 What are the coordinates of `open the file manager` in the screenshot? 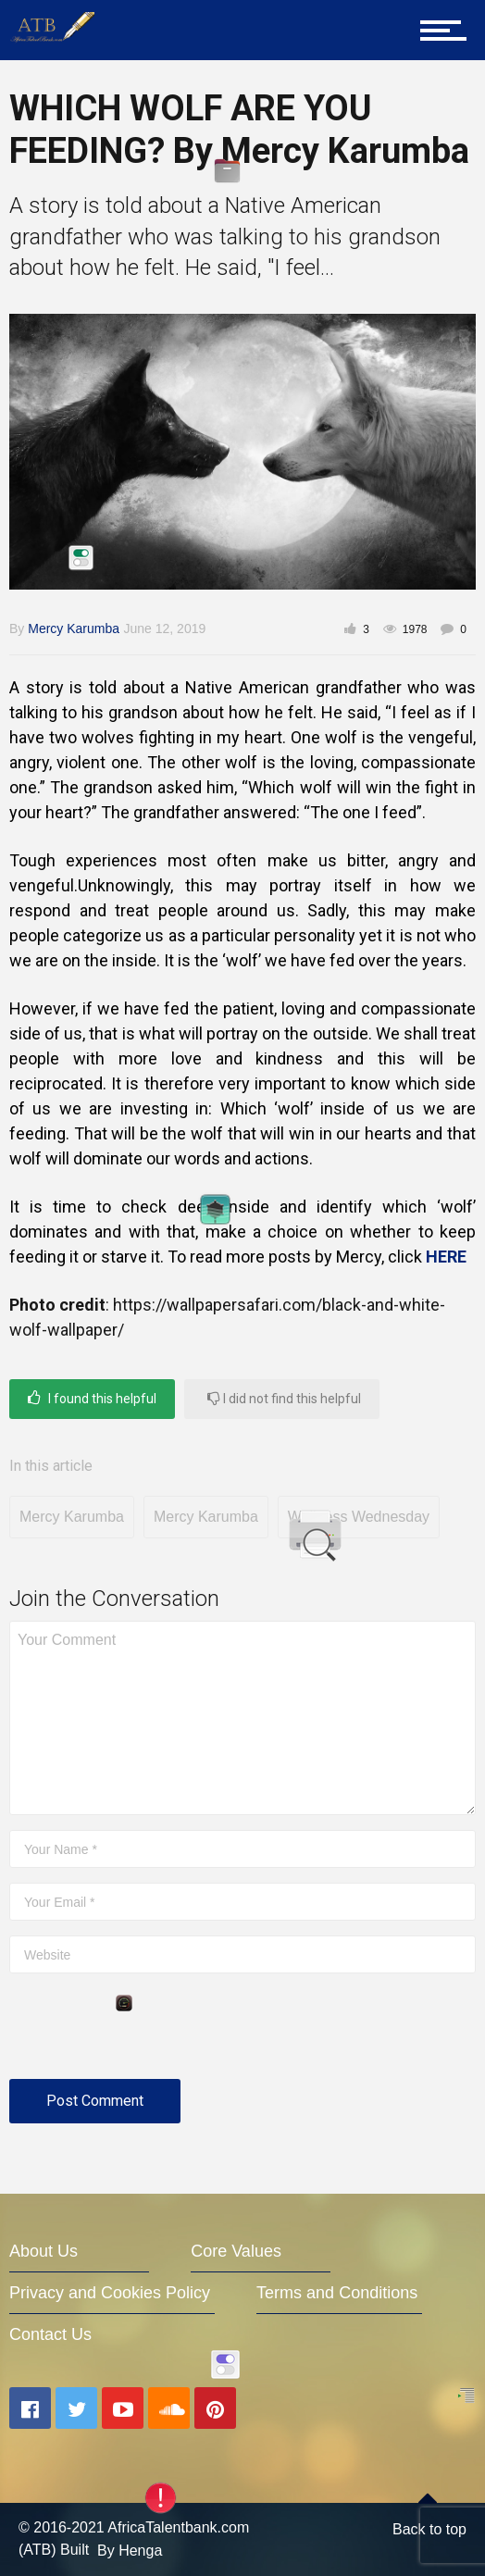 It's located at (227, 170).